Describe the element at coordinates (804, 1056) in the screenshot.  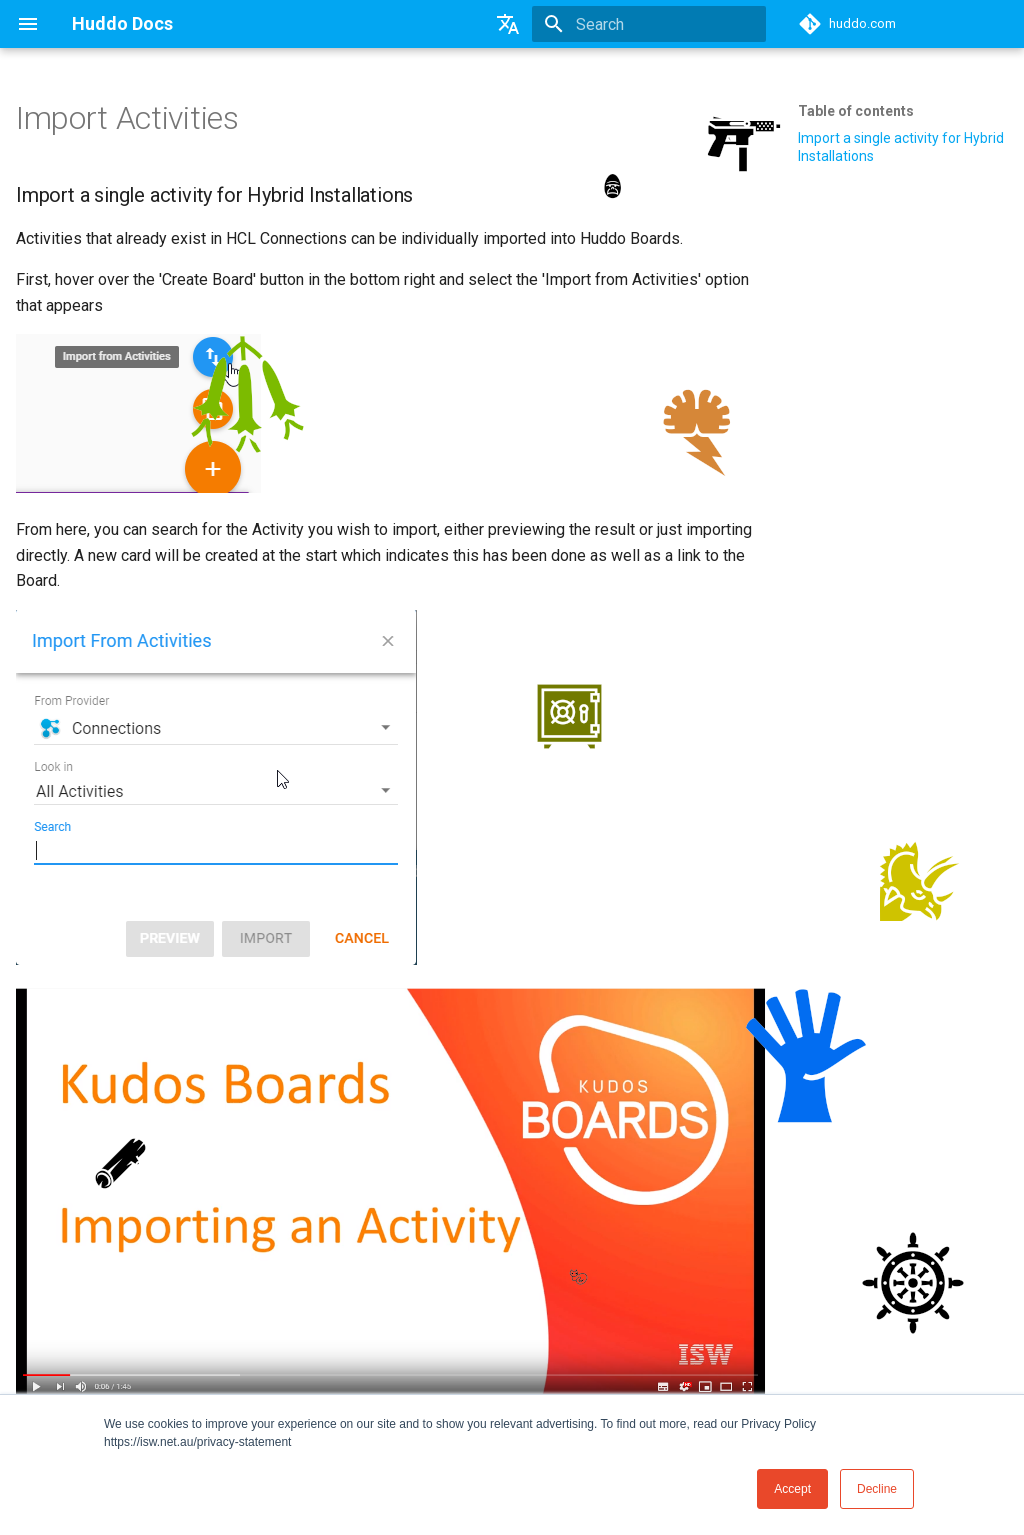
I see `high-five or wave gesture` at that location.